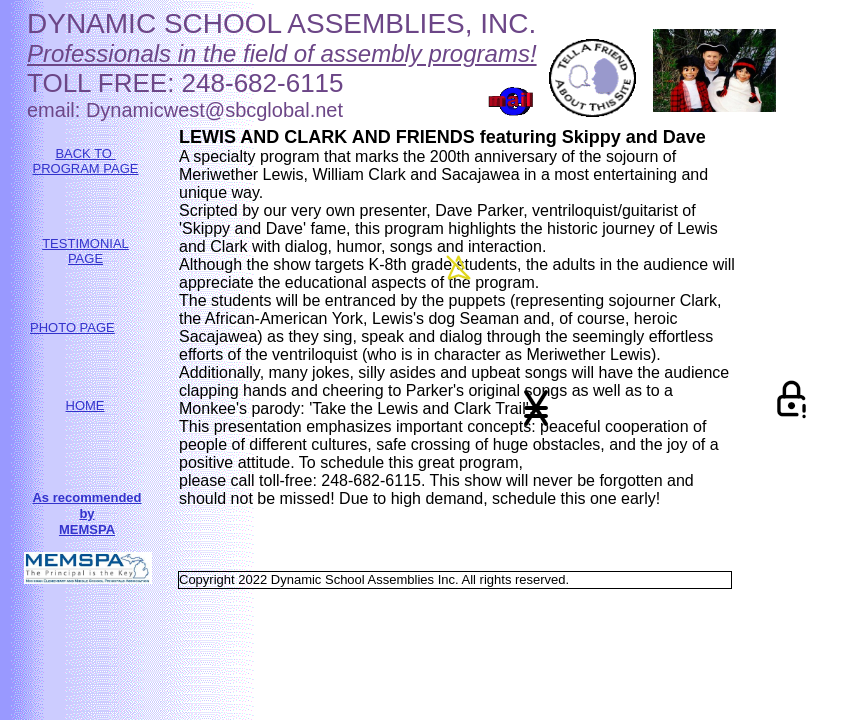 The width and height of the screenshot is (865, 720). What do you see at coordinates (458, 267) in the screenshot?
I see `navigation or GPS is disabled` at bounding box center [458, 267].